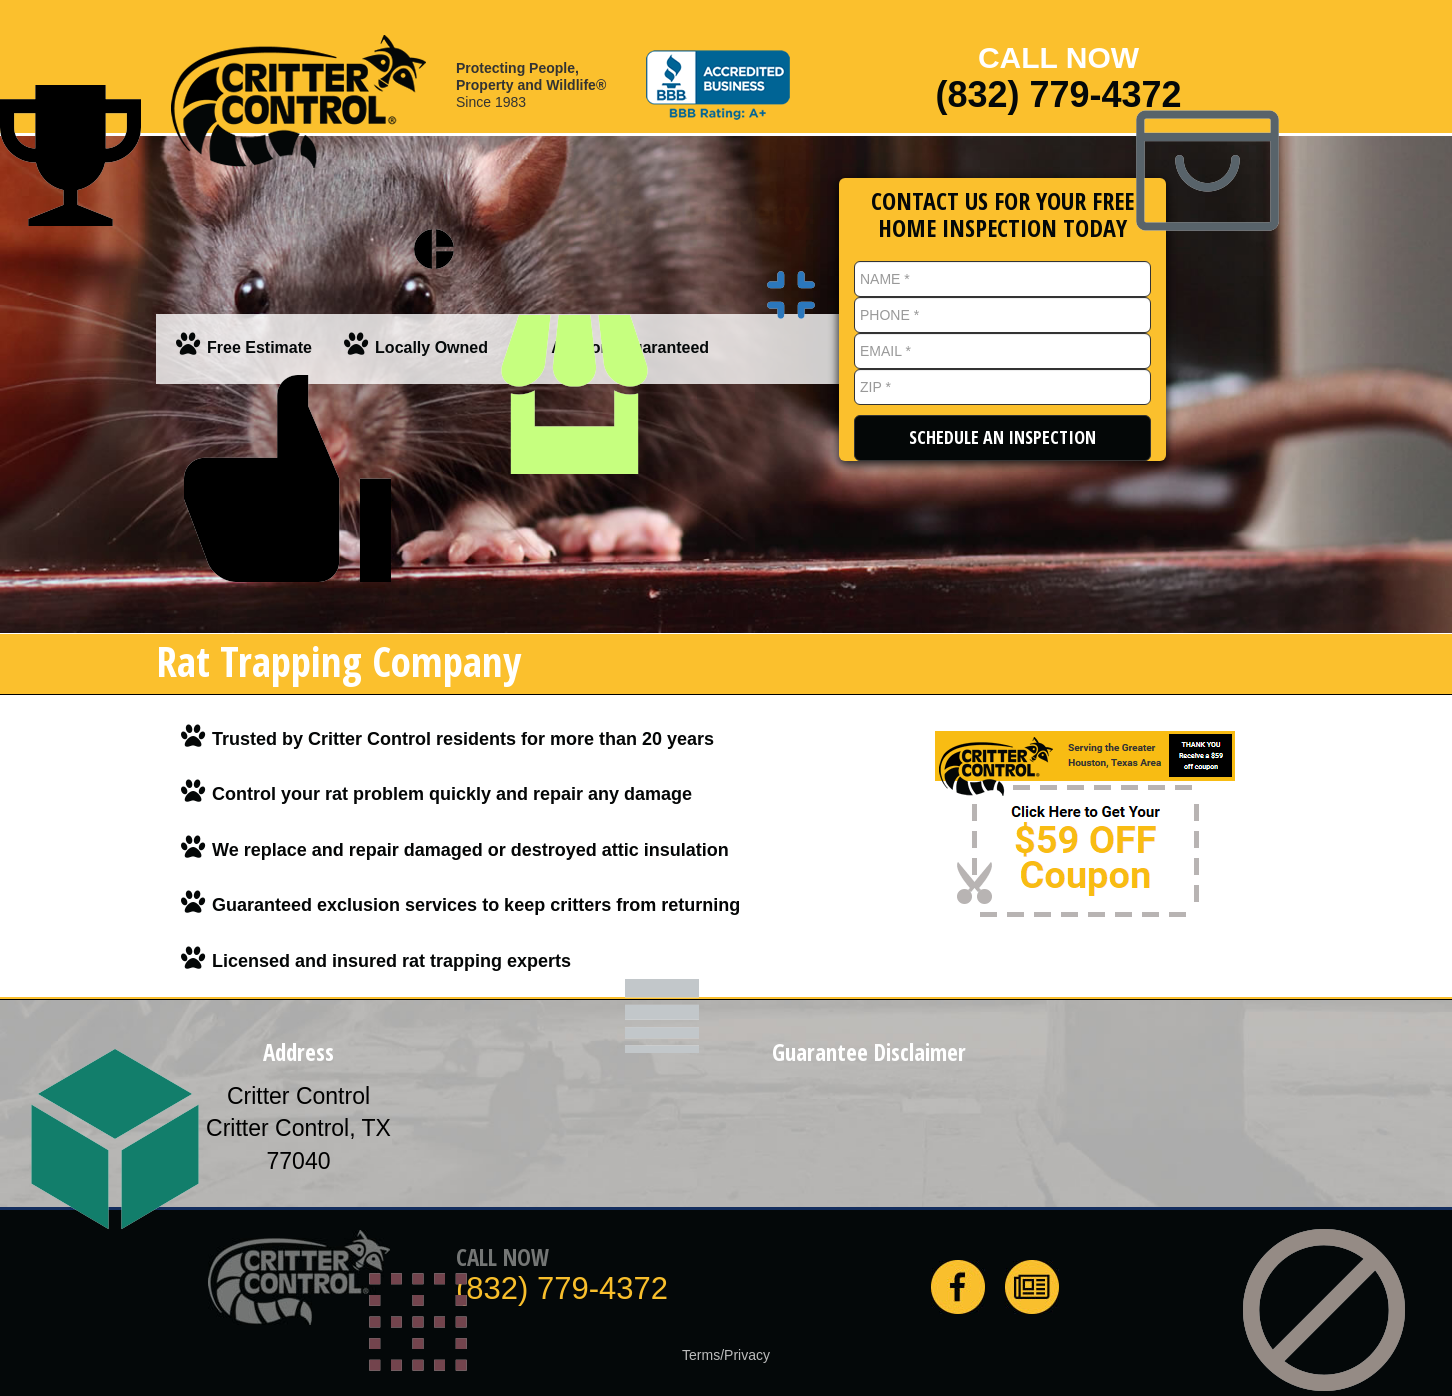 This screenshot has height=1396, width=1452. Describe the element at coordinates (1207, 170) in the screenshot. I see `view your shopping bag` at that location.